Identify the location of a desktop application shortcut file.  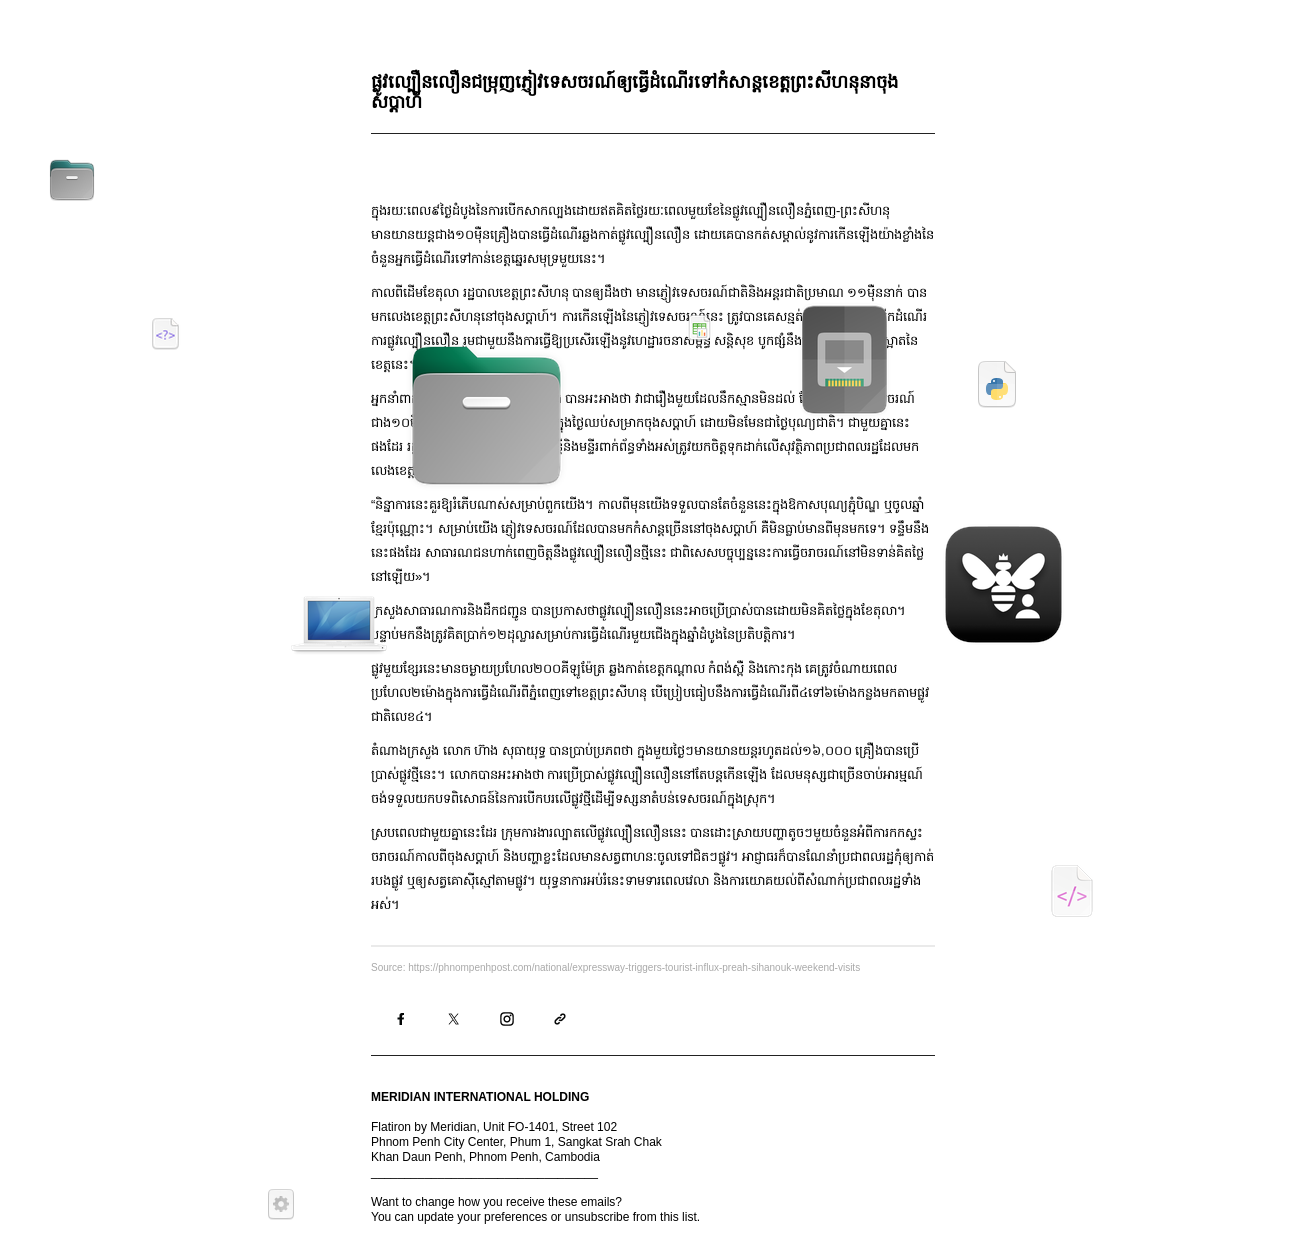
(281, 1204).